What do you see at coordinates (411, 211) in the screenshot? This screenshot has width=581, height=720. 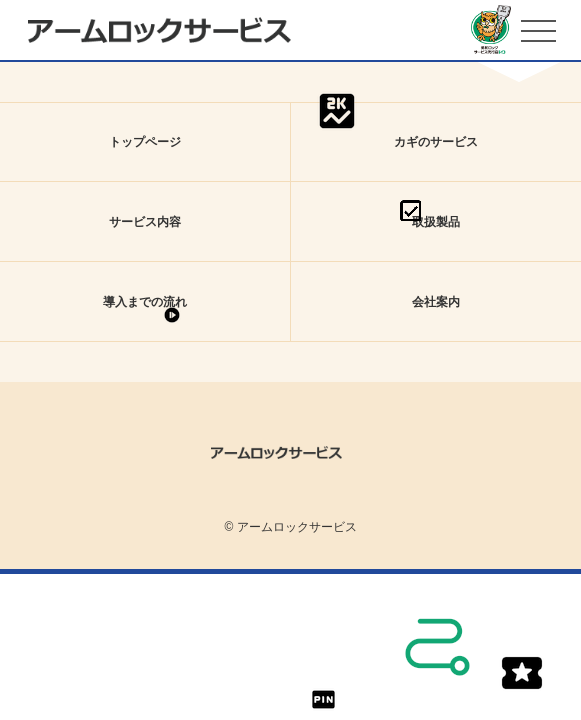 I see `select or confirm an option` at bounding box center [411, 211].